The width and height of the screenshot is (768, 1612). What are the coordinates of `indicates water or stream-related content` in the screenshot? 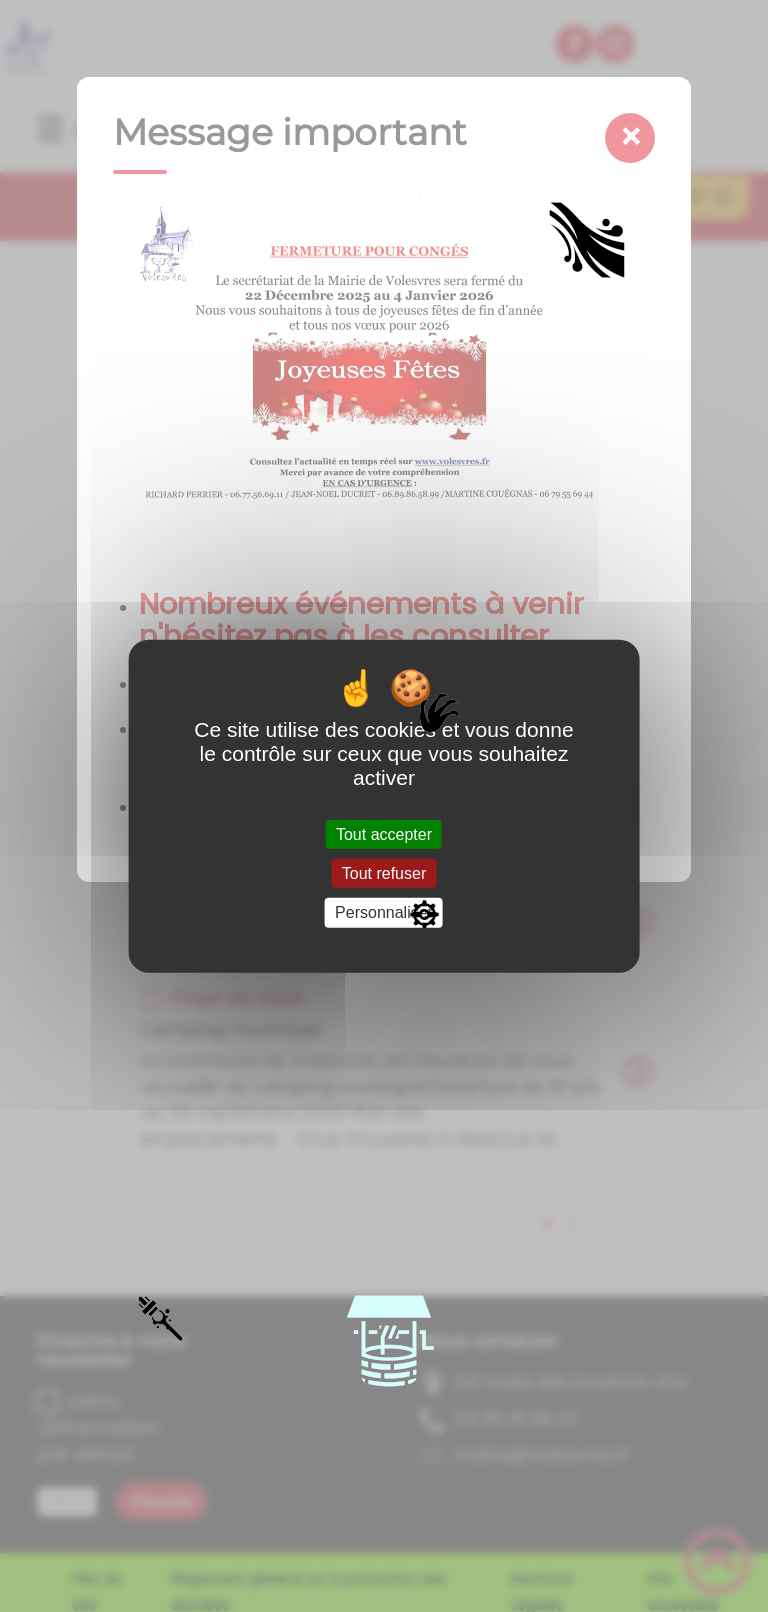 It's located at (586, 239).